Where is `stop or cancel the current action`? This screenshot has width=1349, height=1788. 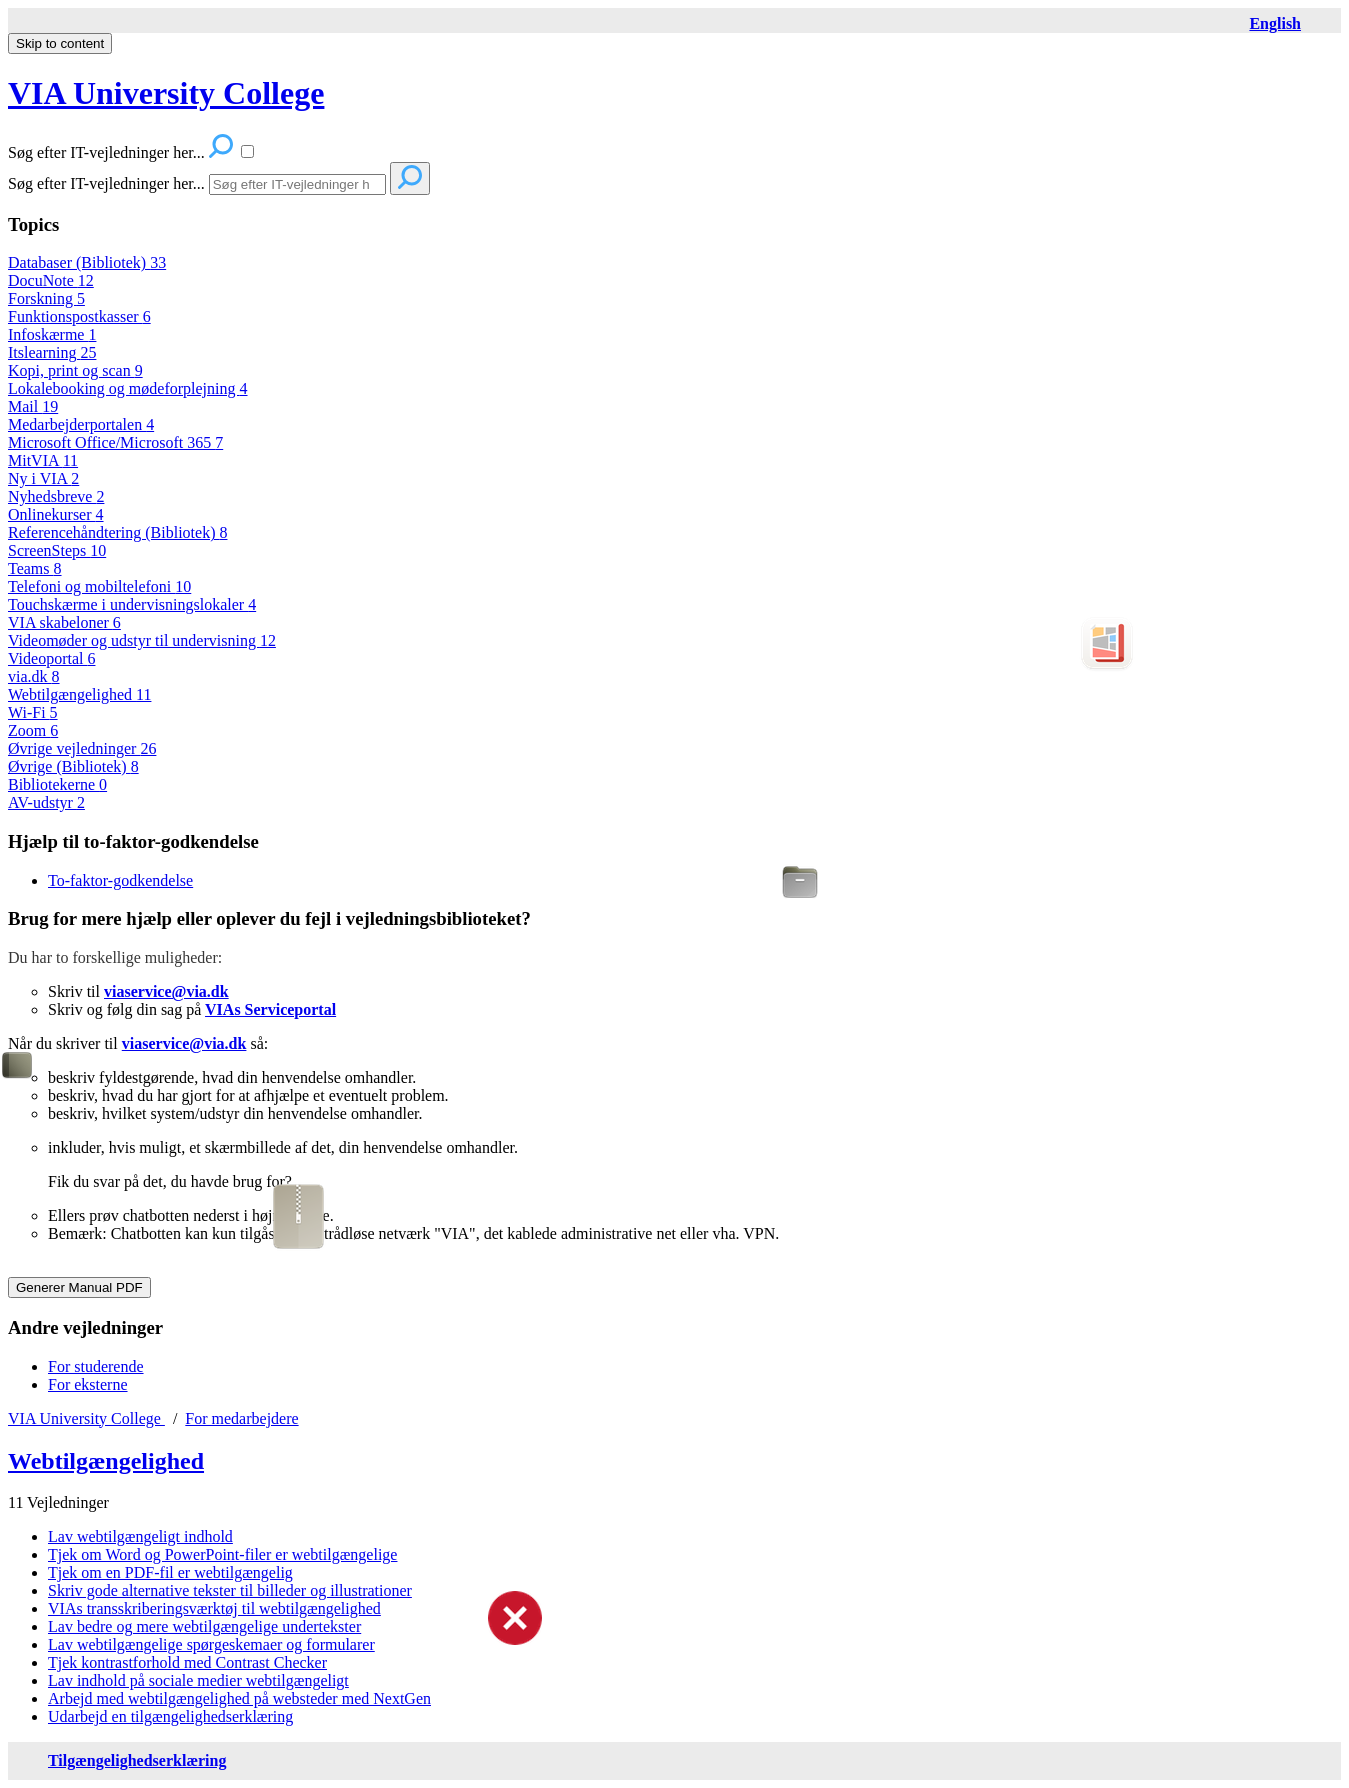
stop or cancel the current action is located at coordinates (515, 1618).